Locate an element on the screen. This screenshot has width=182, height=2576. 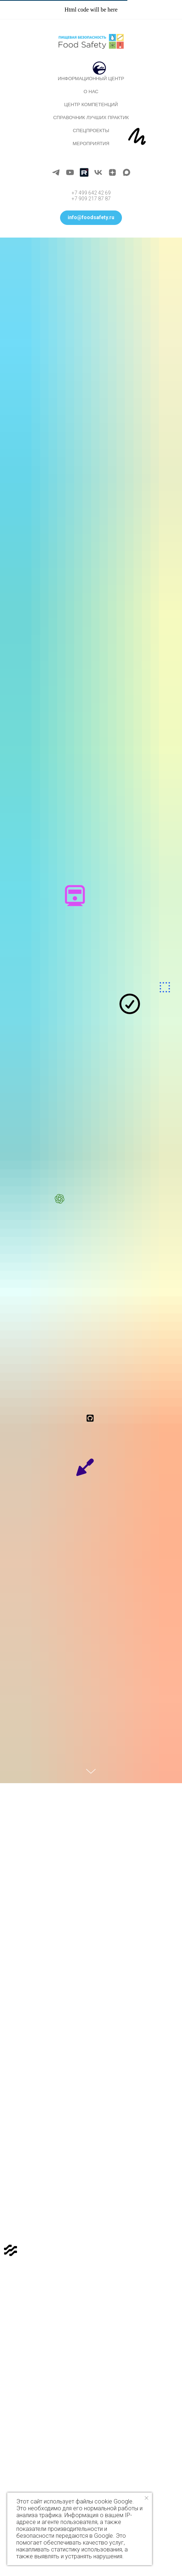
view project on github is located at coordinates (90, 1418).